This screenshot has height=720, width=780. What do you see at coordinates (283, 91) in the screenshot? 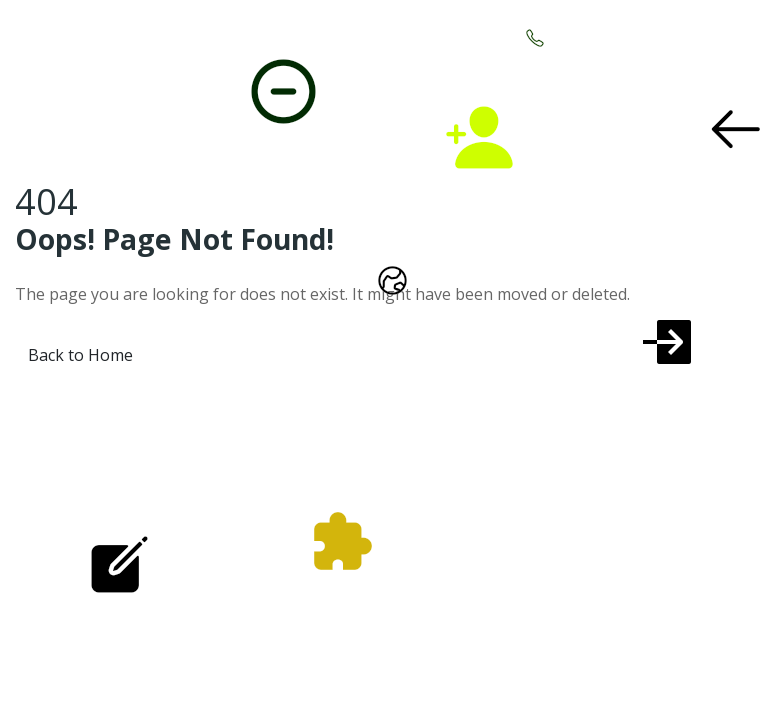
I see `remove an item from a list or cart` at bounding box center [283, 91].